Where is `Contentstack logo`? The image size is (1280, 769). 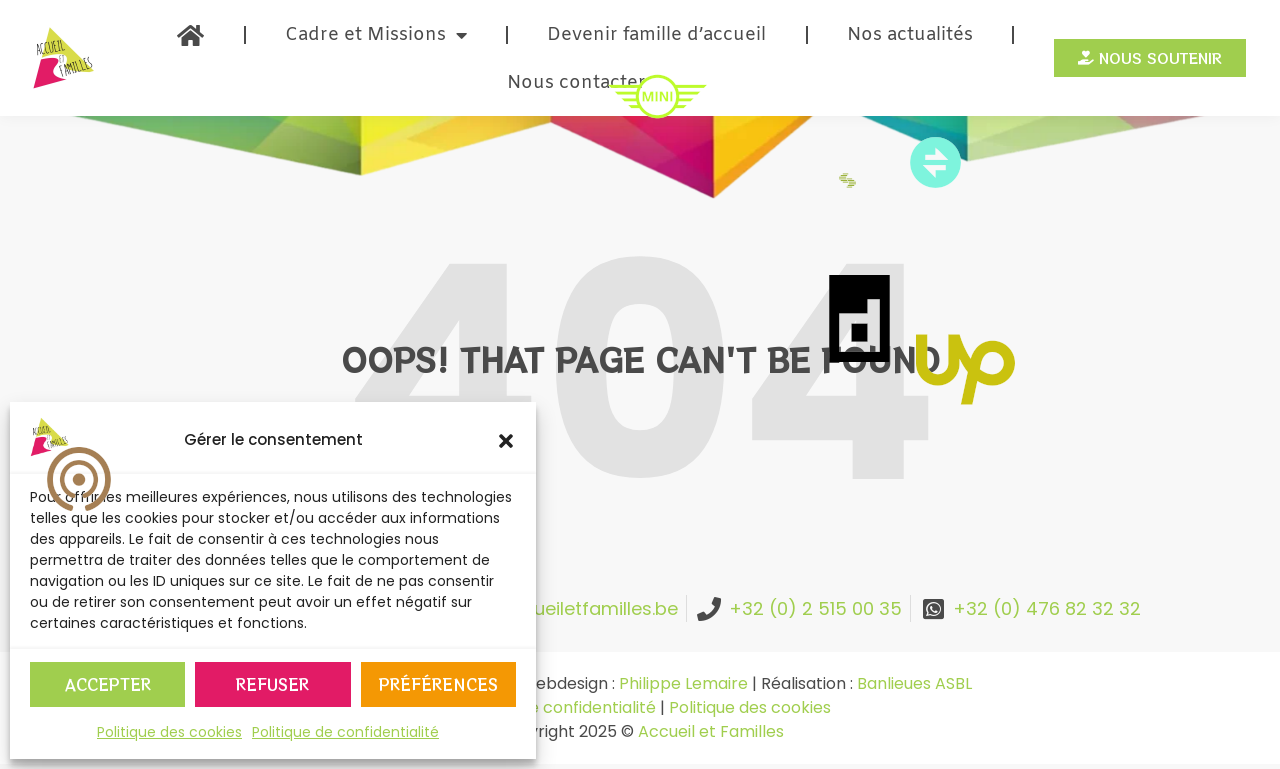 Contentstack logo is located at coordinates (847, 180).